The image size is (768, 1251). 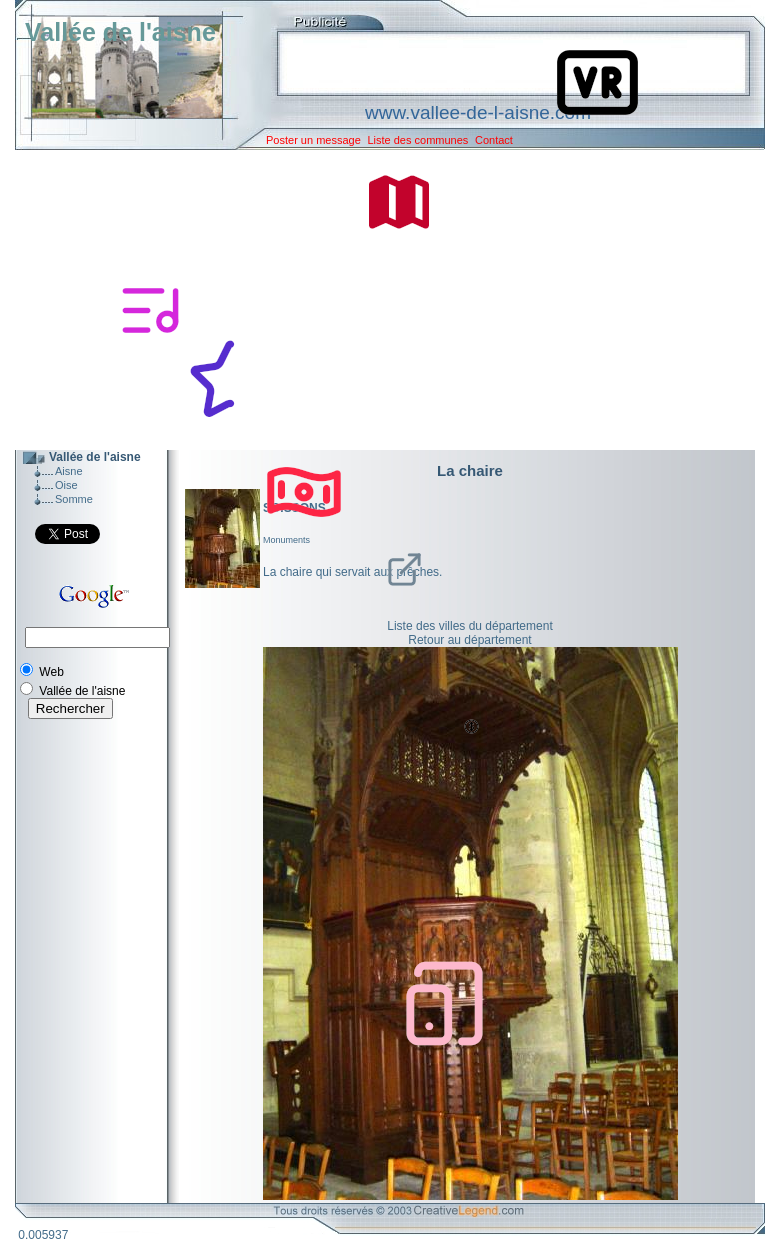 What do you see at coordinates (444, 1003) in the screenshot?
I see `switch between tablet and mobile view` at bounding box center [444, 1003].